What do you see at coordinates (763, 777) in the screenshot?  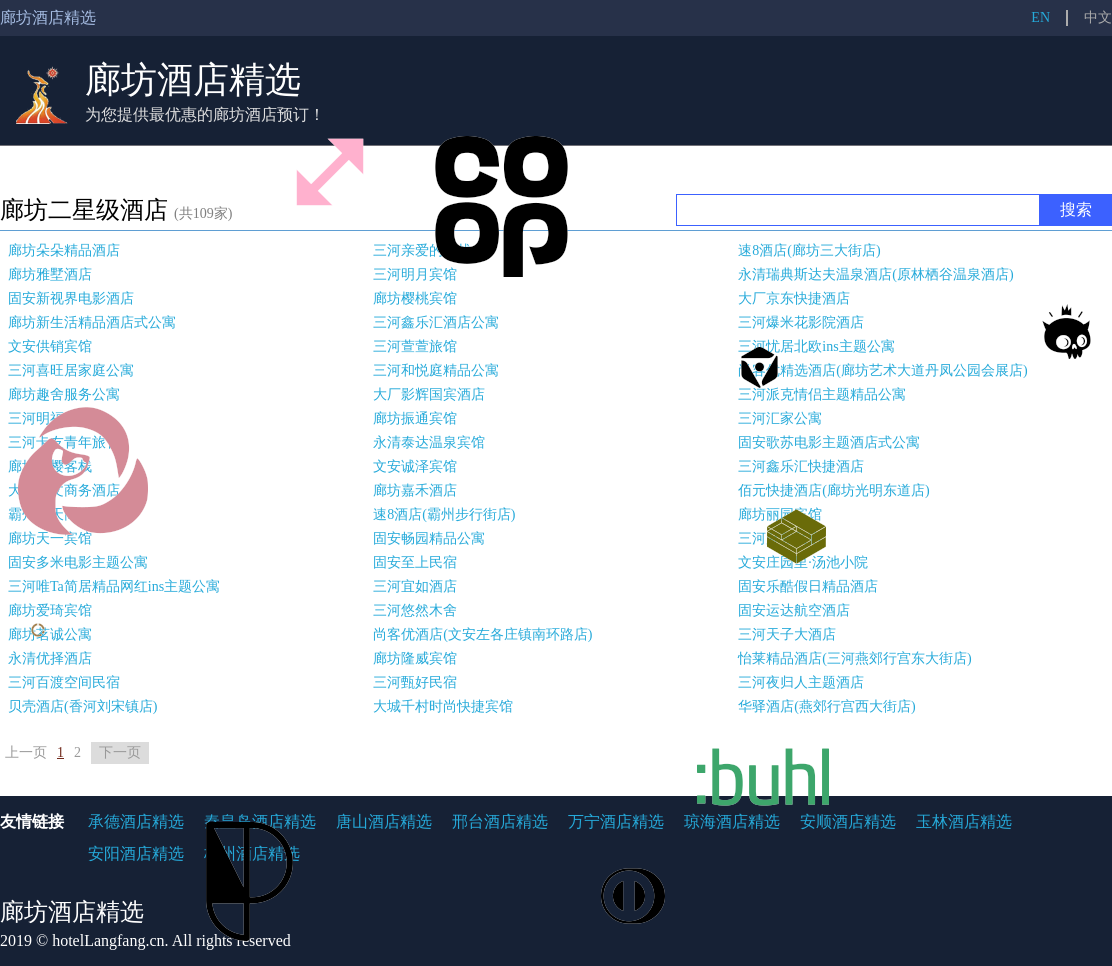 I see `buhl company logo` at bounding box center [763, 777].